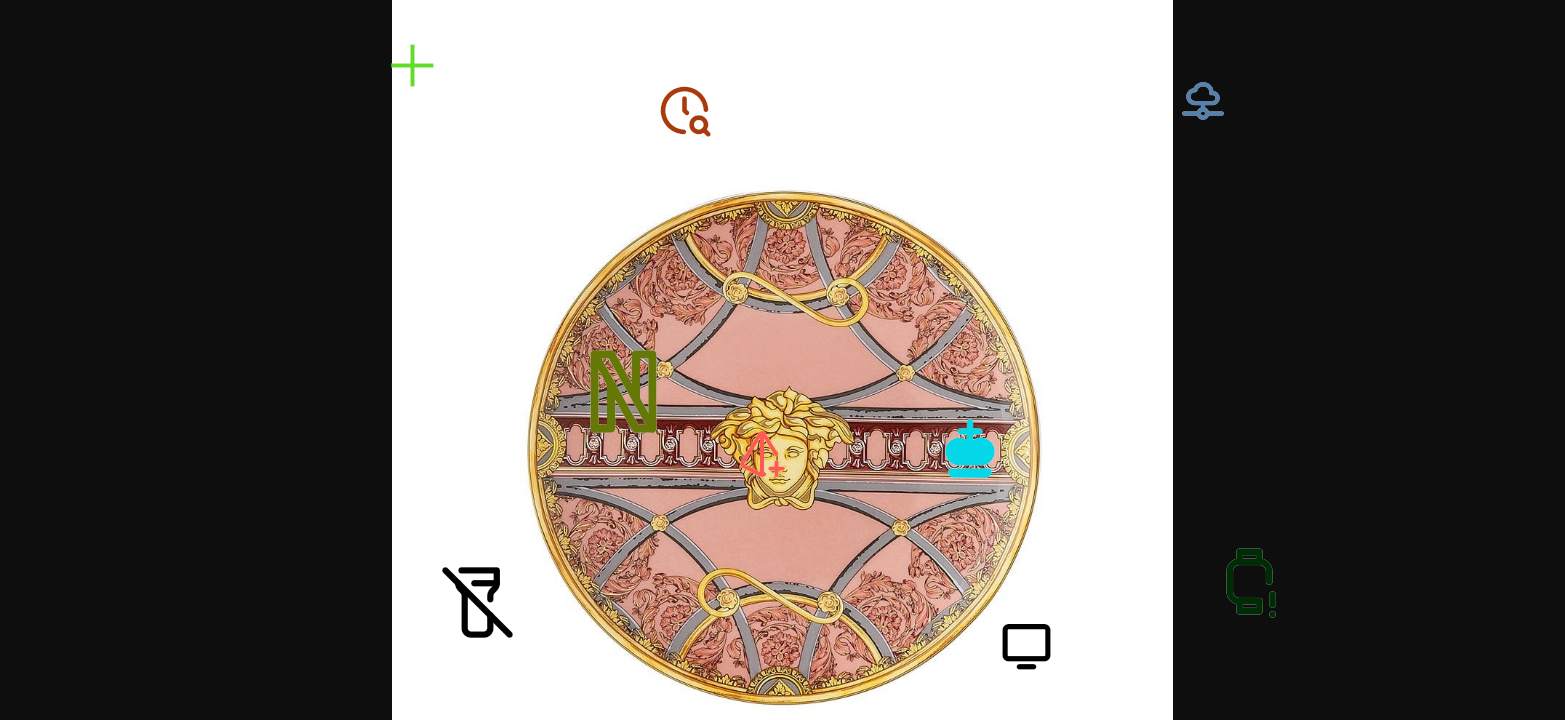  Describe the element at coordinates (412, 65) in the screenshot. I see `add a new item` at that location.